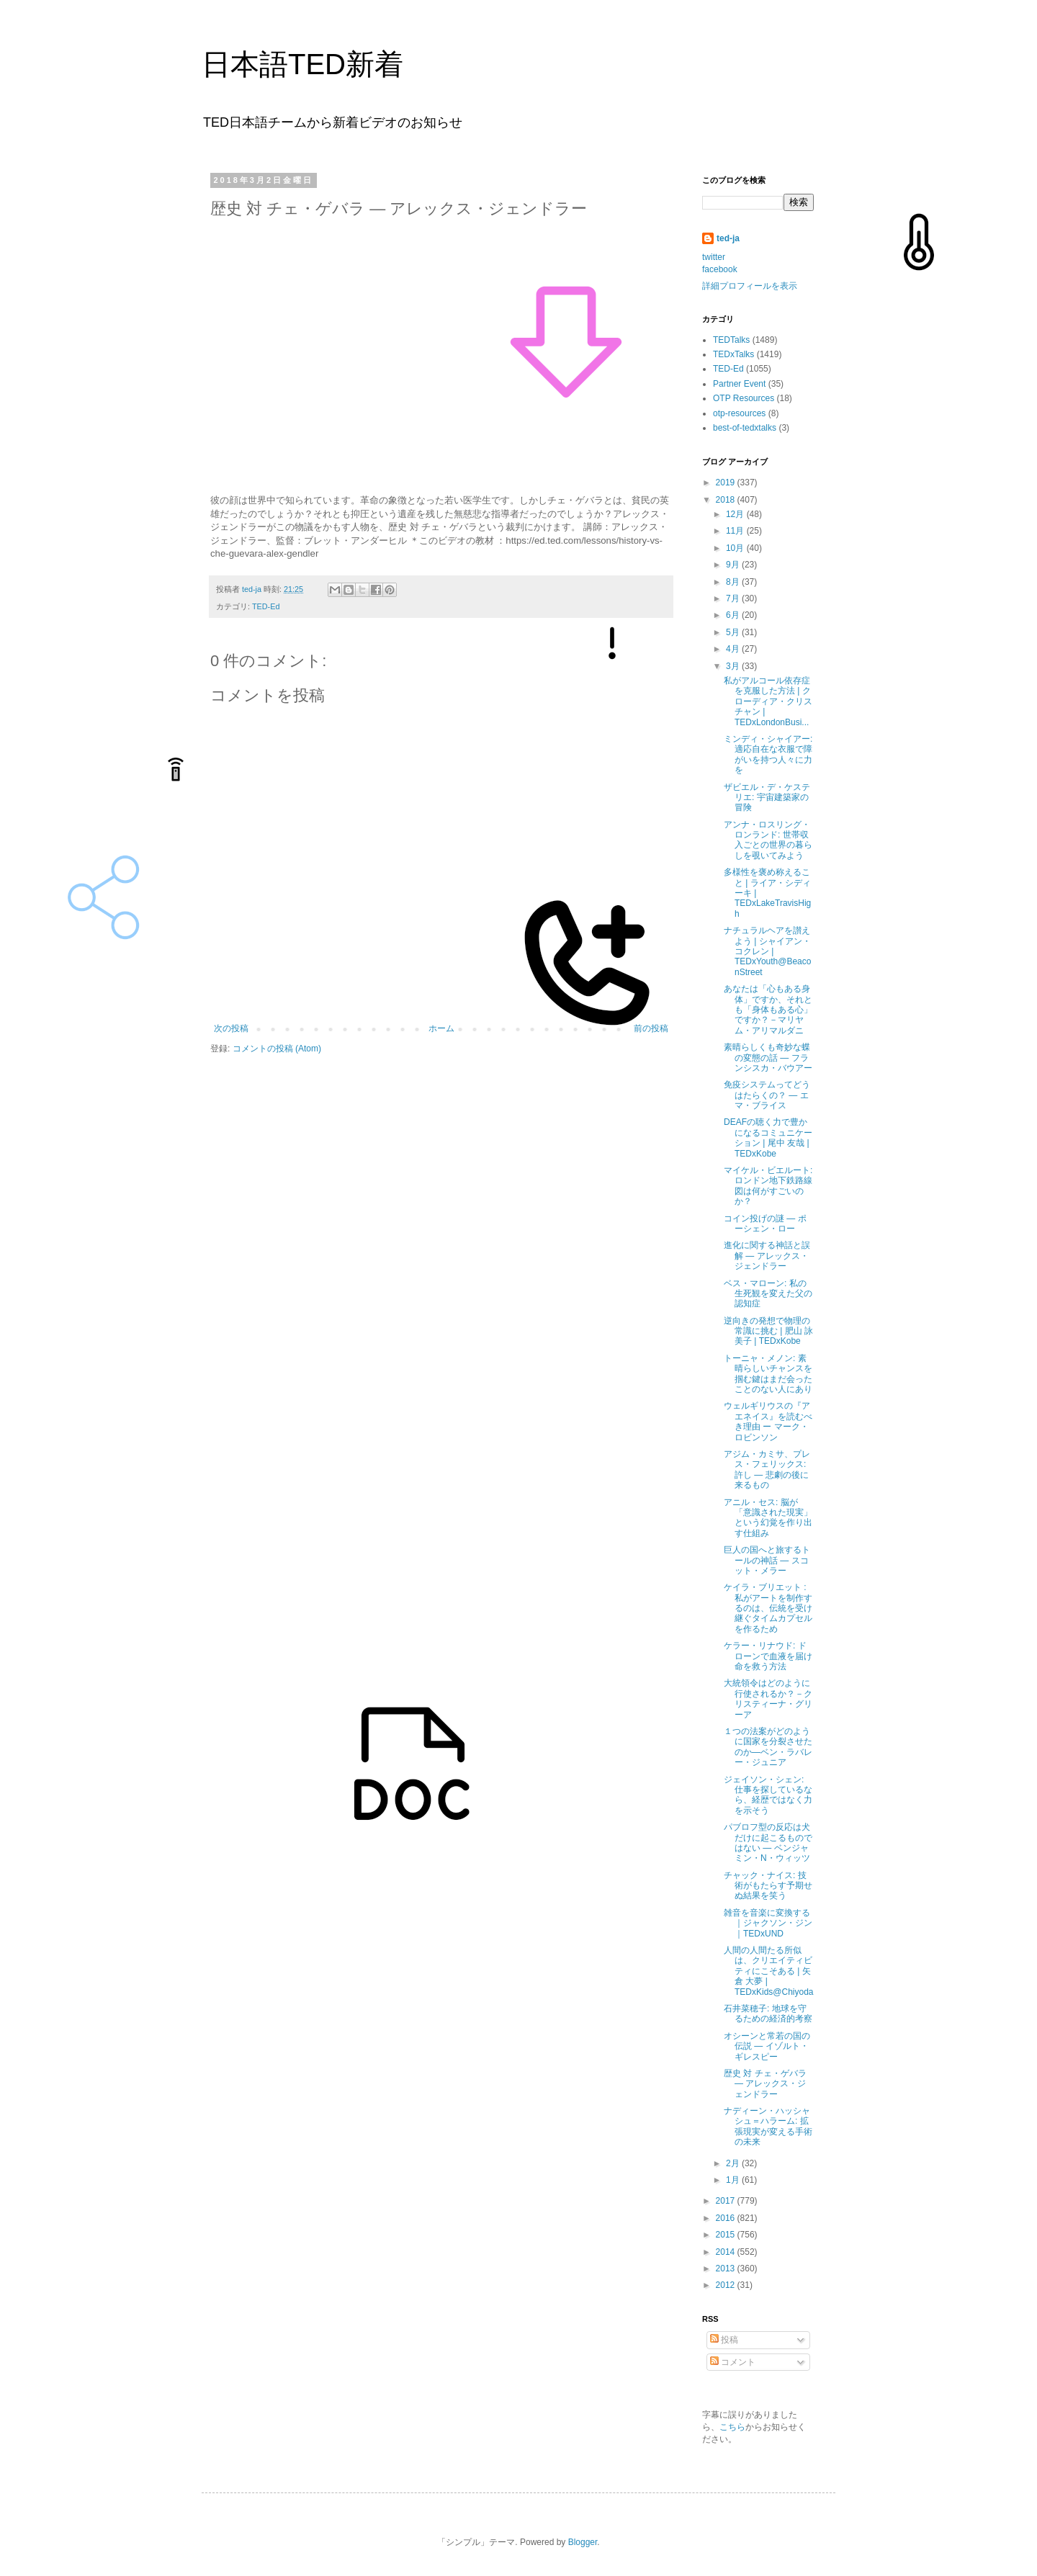 Image resolution: width=1037 pixels, height=2576 pixels. I want to click on download a file or content, so click(566, 338).